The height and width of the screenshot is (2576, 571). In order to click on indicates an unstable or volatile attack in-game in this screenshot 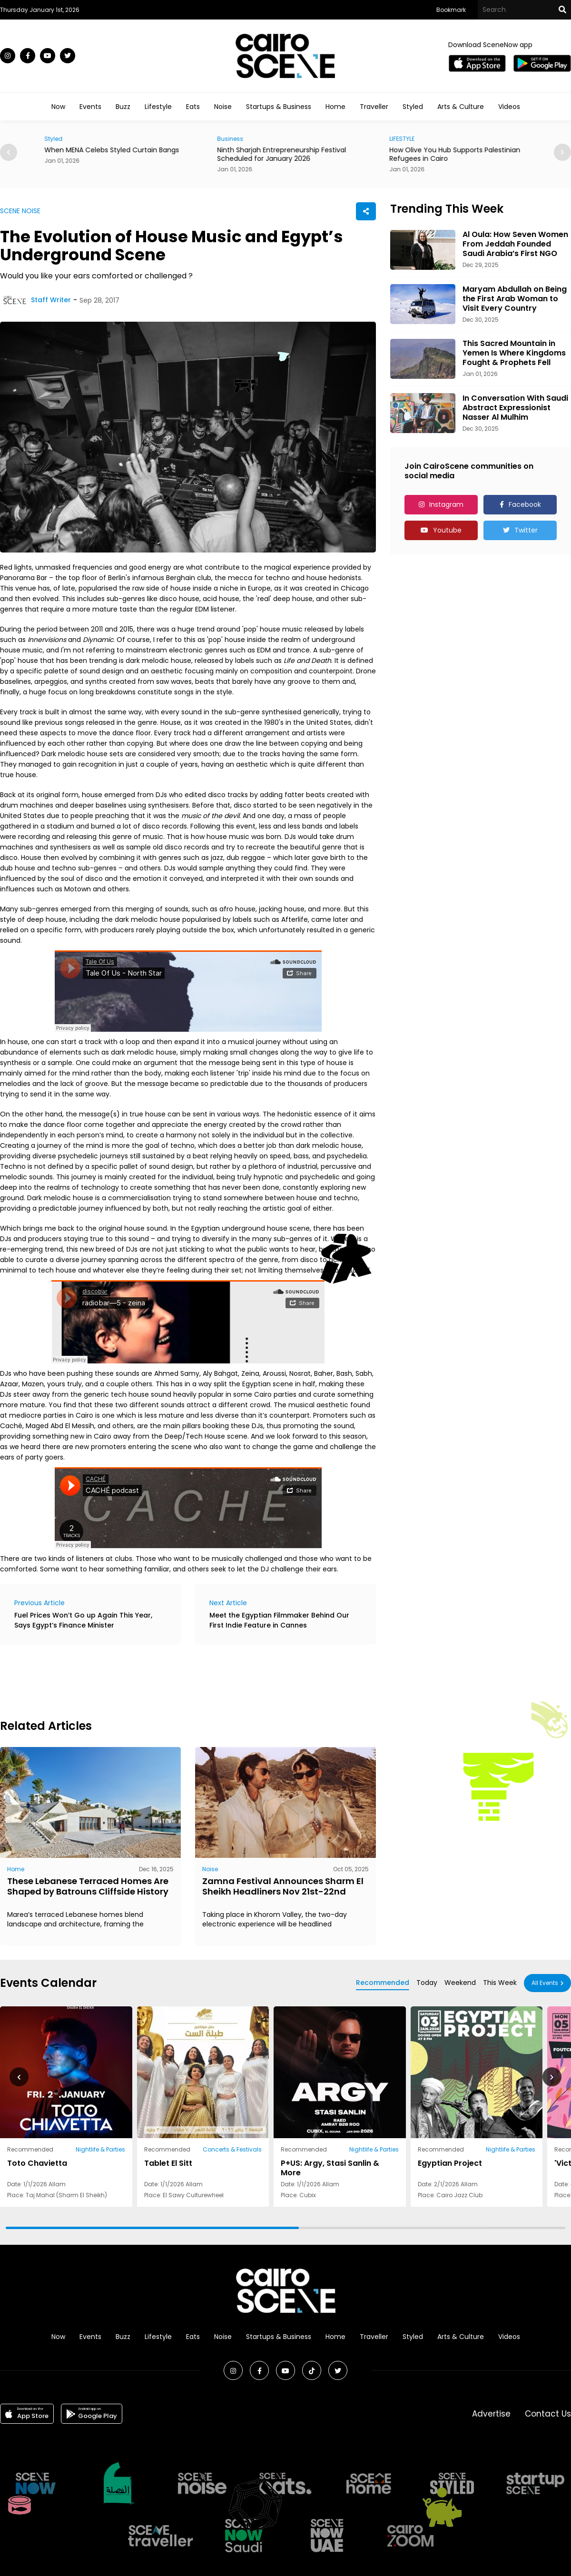, I will do `click(549, 1719)`.